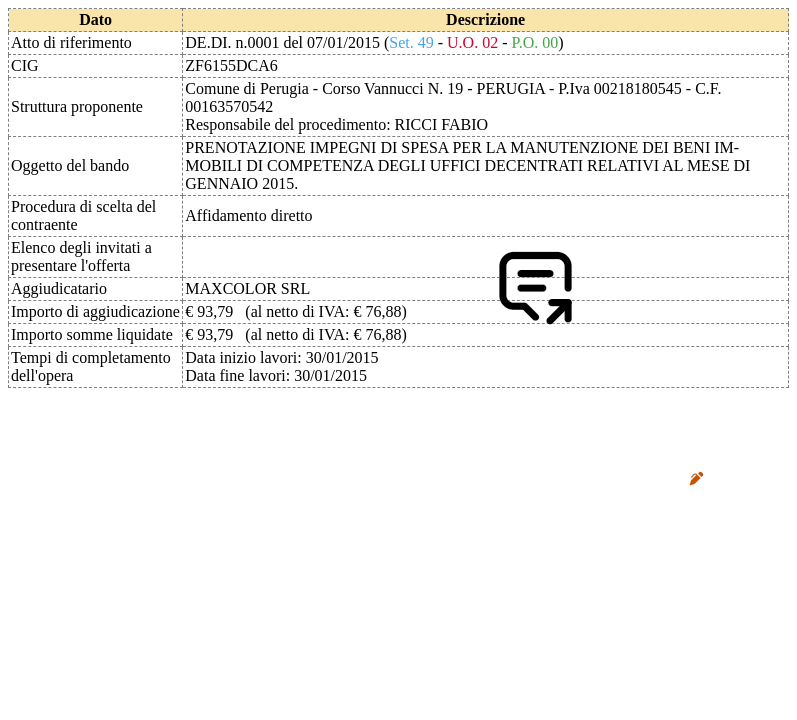  I want to click on edit or modify content, so click(696, 478).